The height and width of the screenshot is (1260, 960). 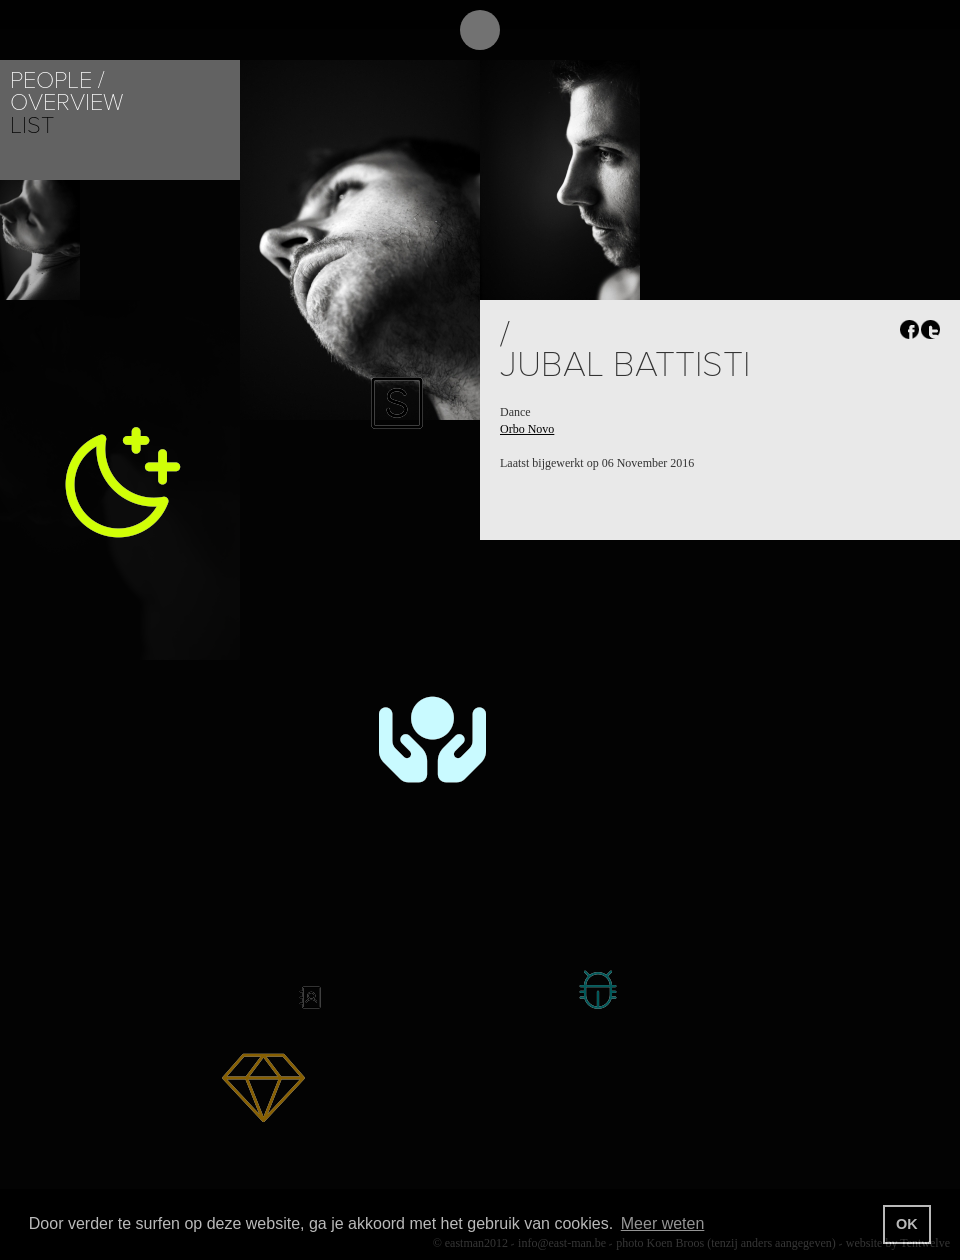 What do you see at coordinates (263, 1086) in the screenshot?
I see `open sketch design app` at bounding box center [263, 1086].